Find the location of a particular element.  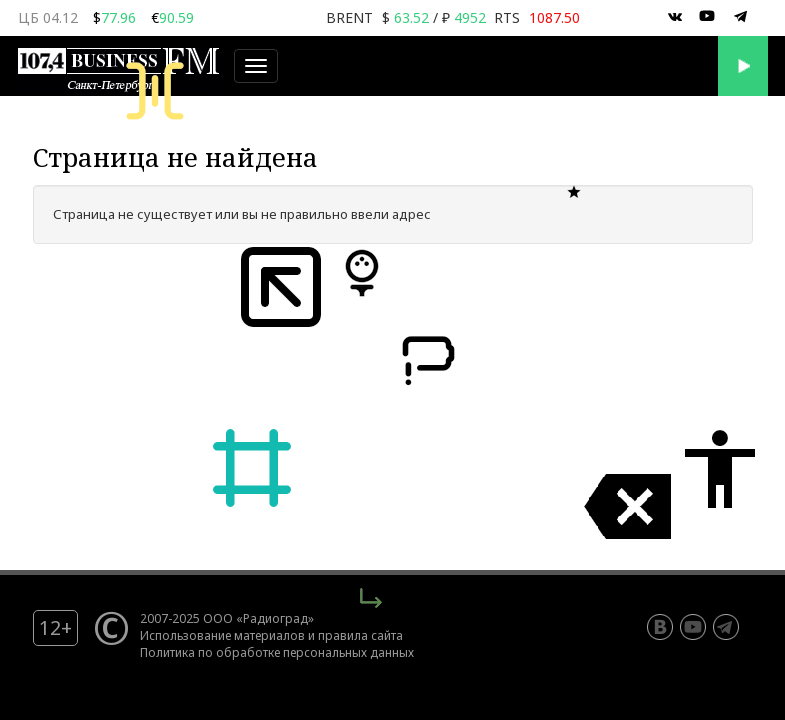

add item to favorites is located at coordinates (574, 192).